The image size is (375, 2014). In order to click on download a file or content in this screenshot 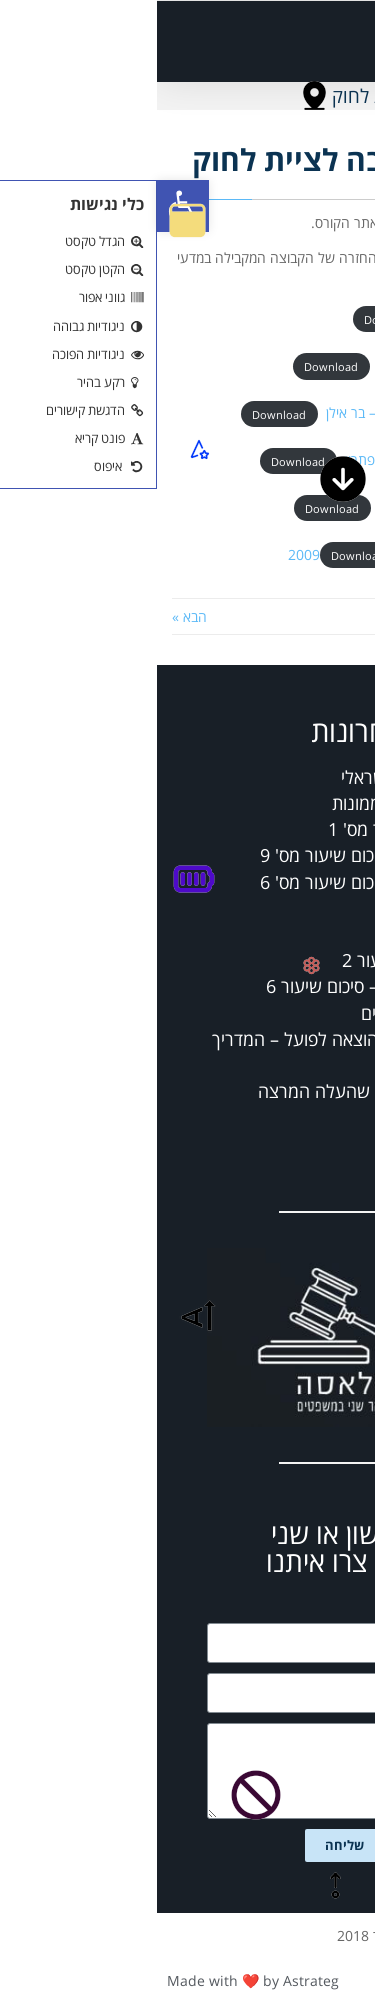, I will do `click(343, 479)`.